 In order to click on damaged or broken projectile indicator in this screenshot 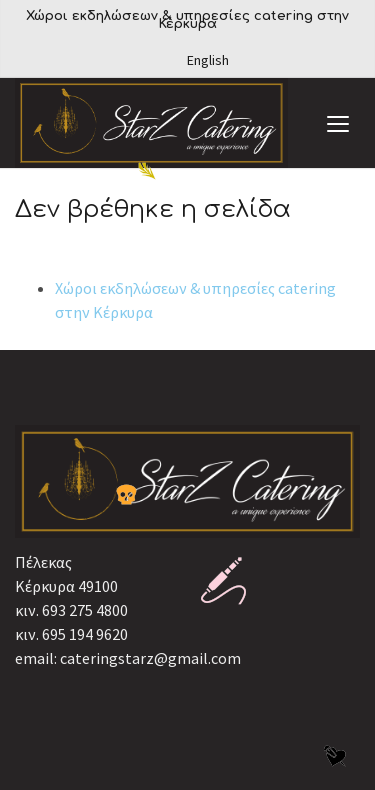, I will do `click(147, 171)`.